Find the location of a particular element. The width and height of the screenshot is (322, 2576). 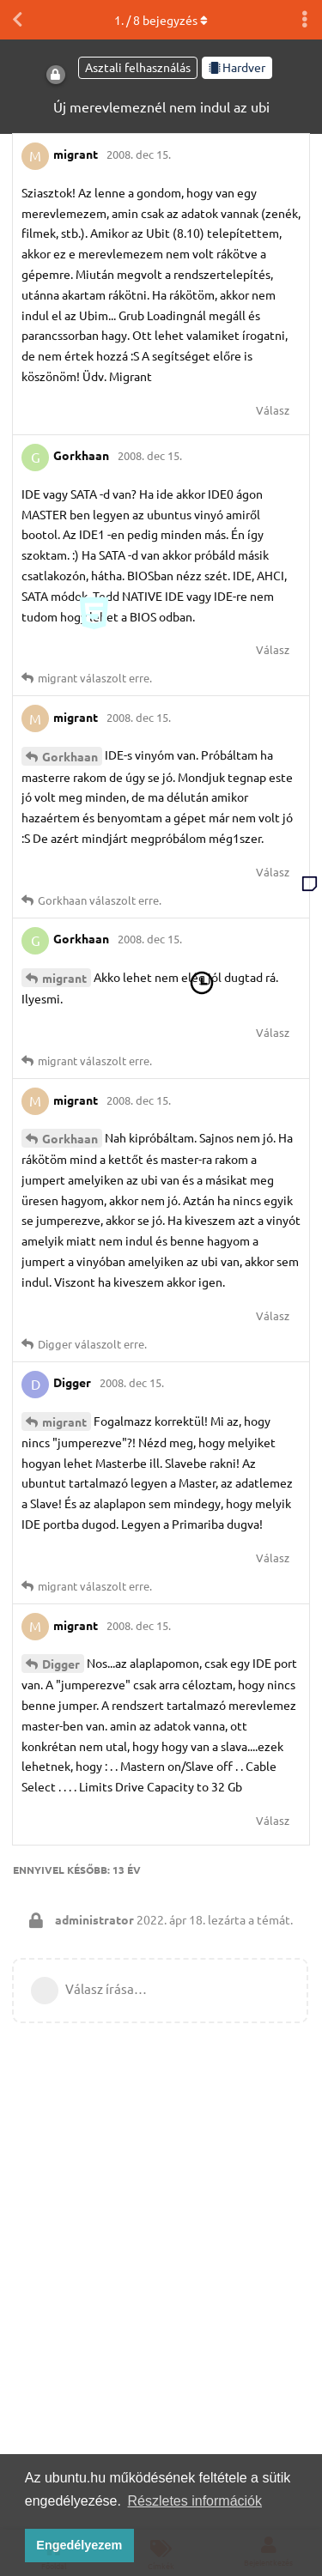

view time or clock settings is located at coordinates (202, 983).